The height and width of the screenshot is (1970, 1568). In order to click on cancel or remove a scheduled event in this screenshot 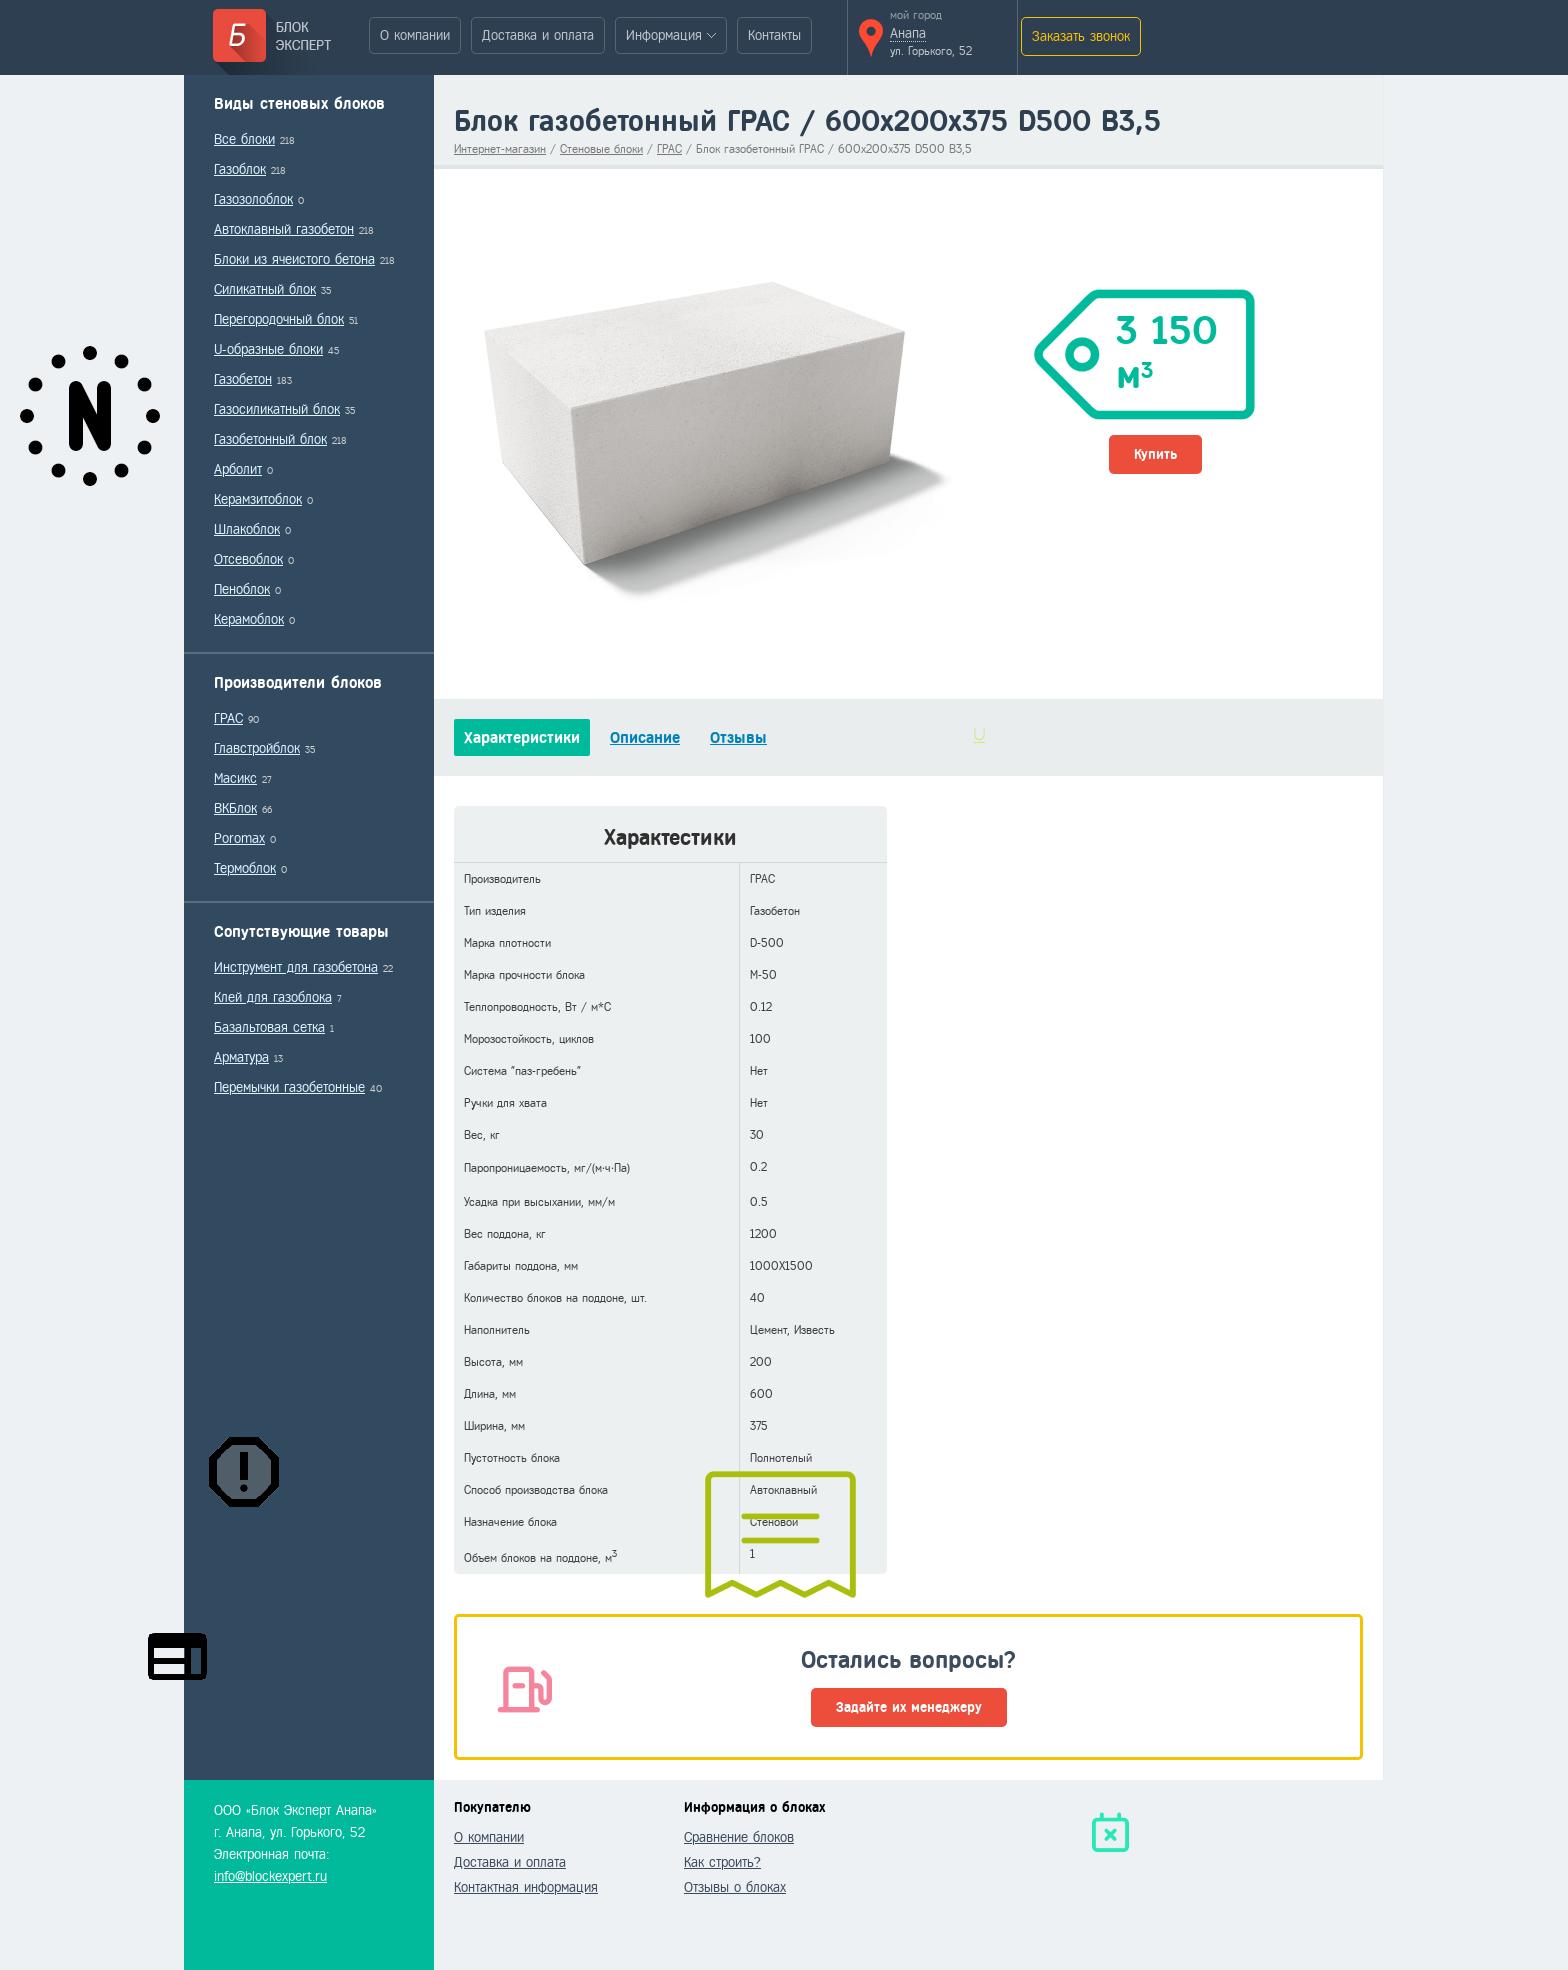, I will do `click(1110, 1833)`.